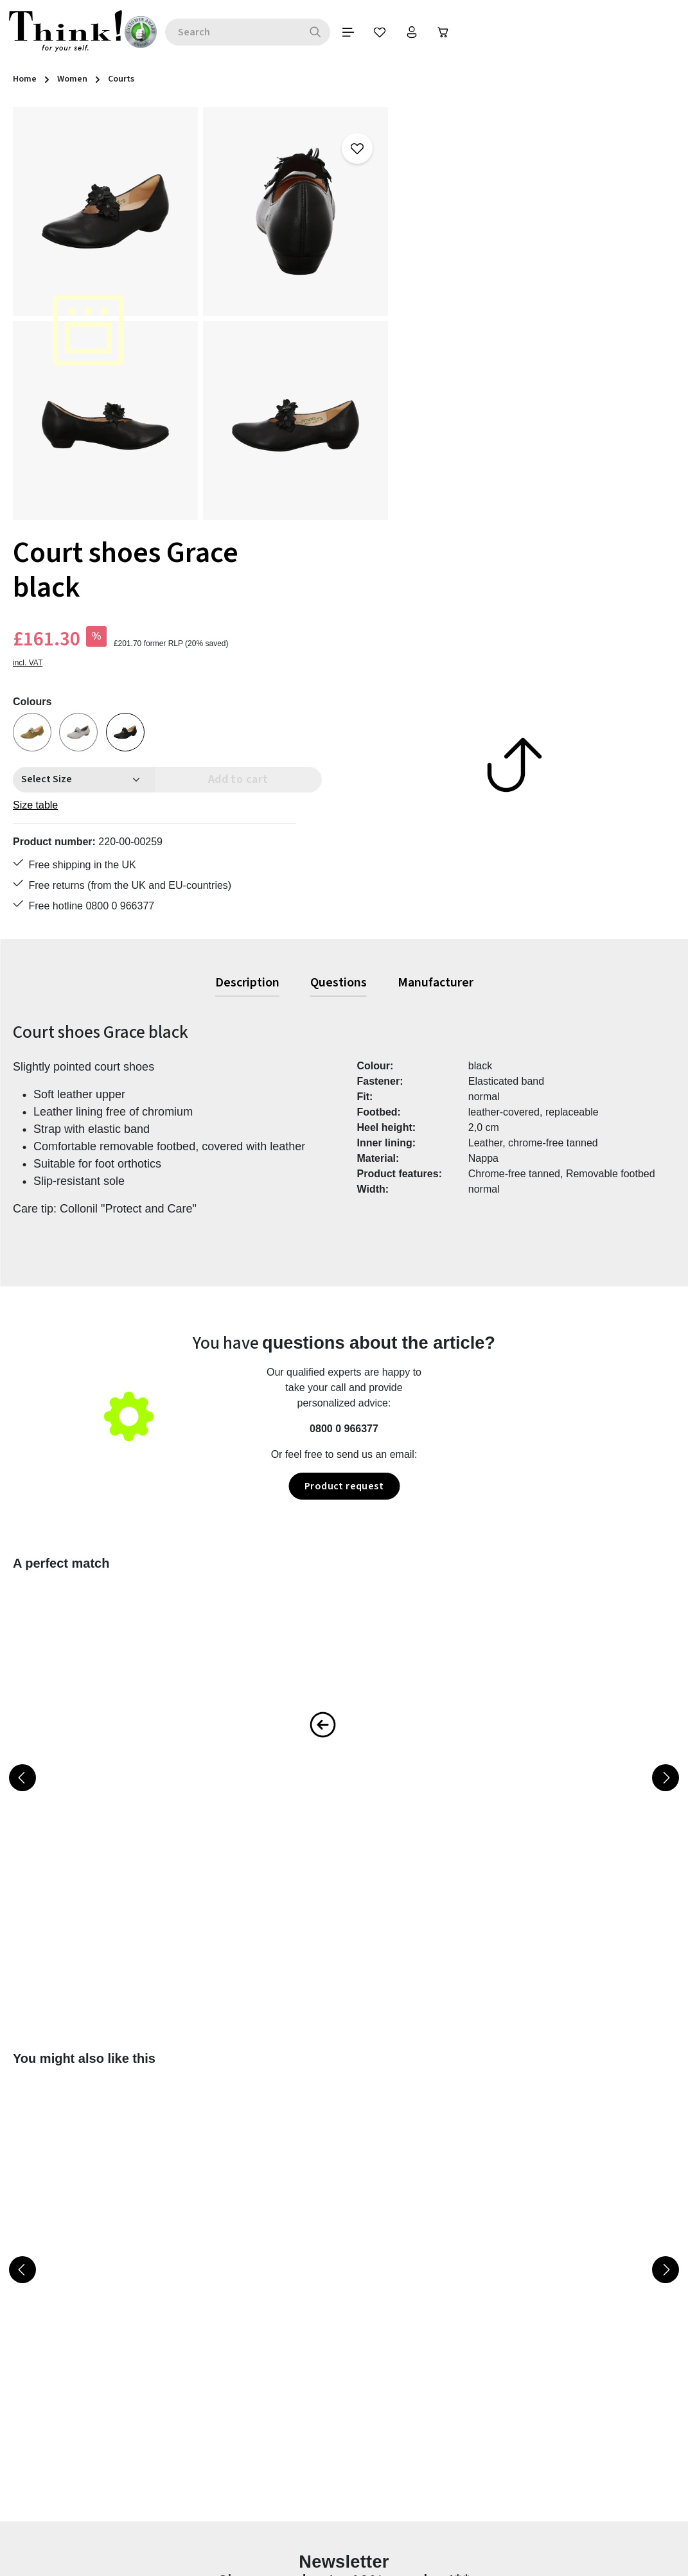 The image size is (688, 2576). I want to click on go back to top of page, so click(515, 765).